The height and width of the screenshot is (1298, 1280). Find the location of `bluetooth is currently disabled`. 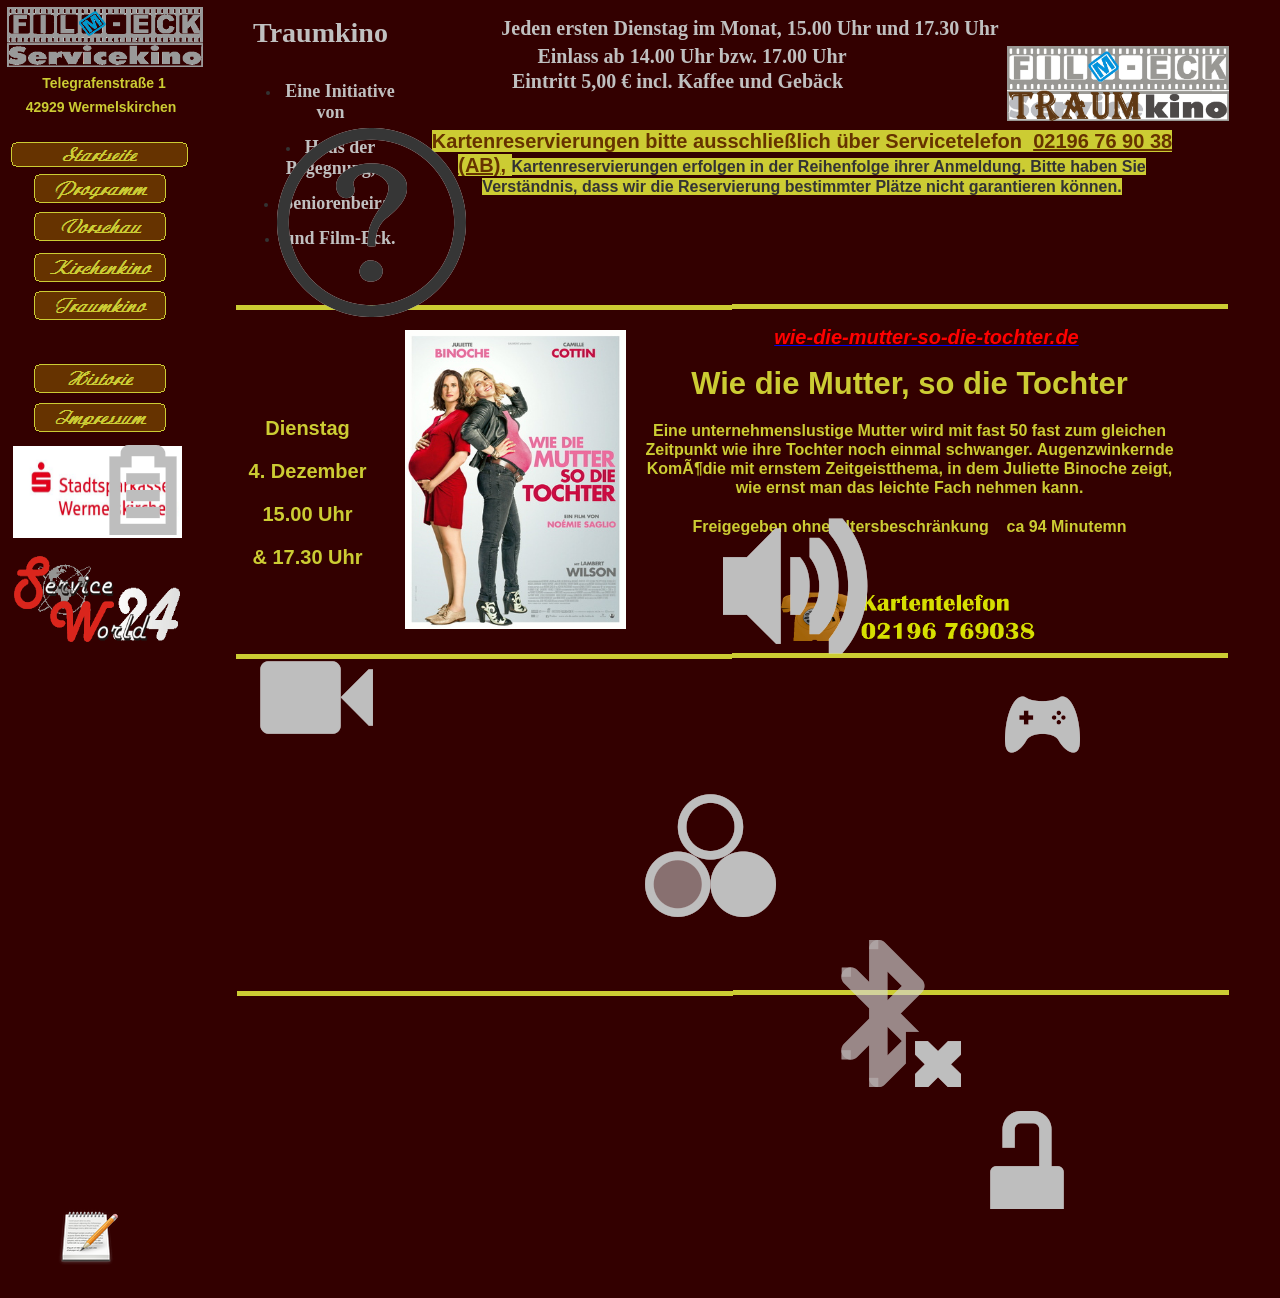

bluetooth is currently disabled is located at coordinates (887, 1013).